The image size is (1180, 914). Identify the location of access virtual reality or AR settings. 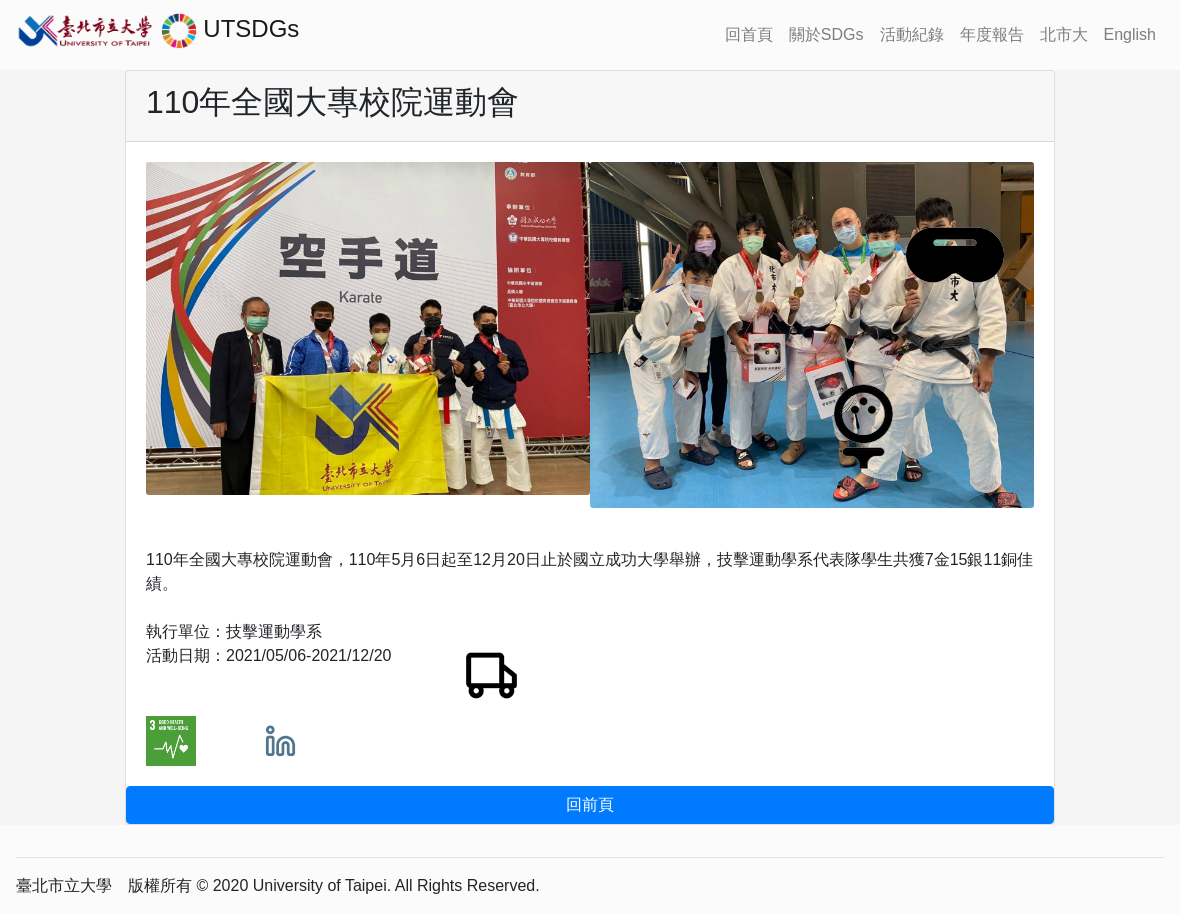
(955, 255).